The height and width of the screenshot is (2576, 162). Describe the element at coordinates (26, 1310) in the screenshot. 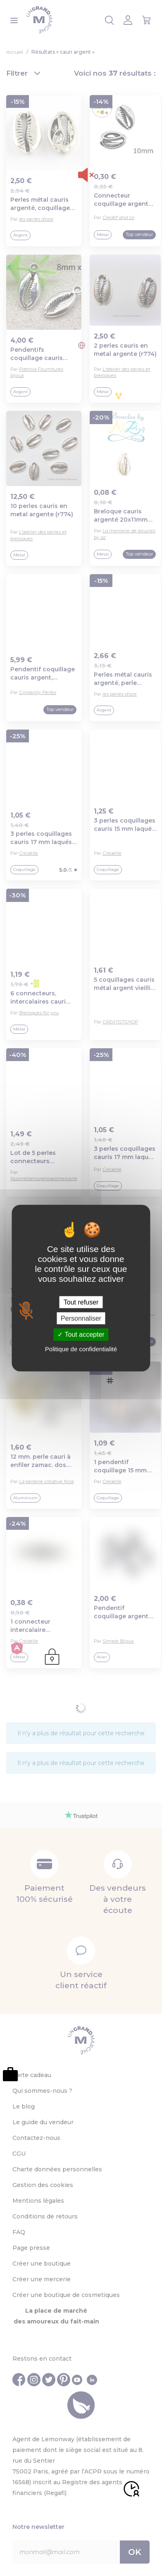

I see `mute your microphone` at that location.